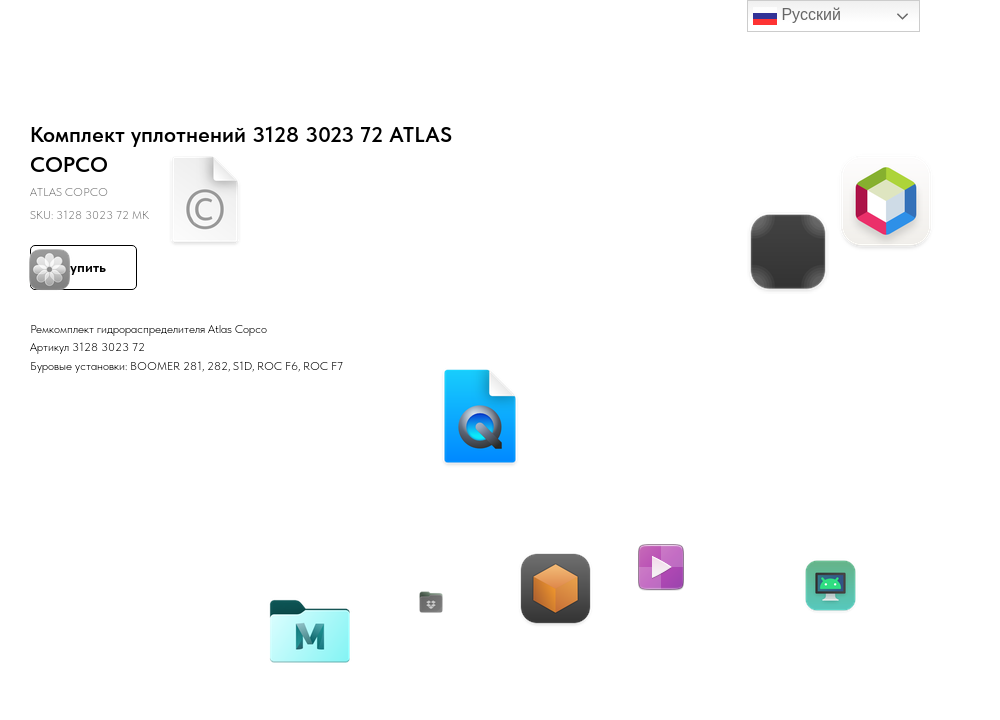  Describe the element at coordinates (830, 585) in the screenshot. I see `launch qtscrcpy to mirror android device to desktop` at that location.